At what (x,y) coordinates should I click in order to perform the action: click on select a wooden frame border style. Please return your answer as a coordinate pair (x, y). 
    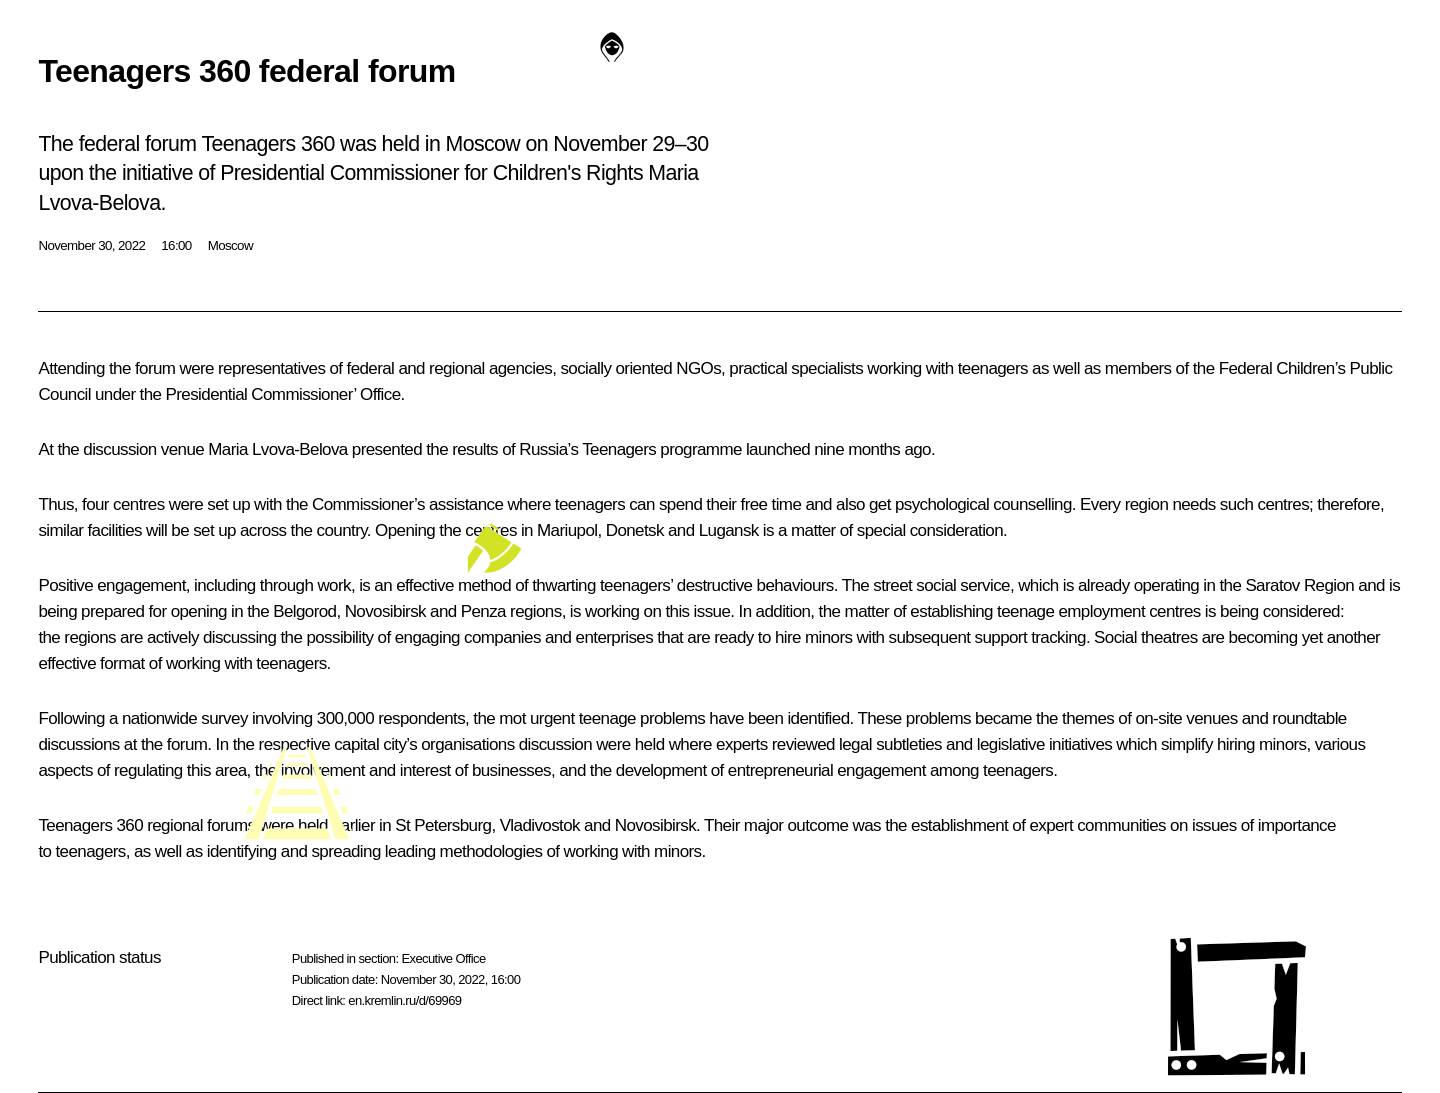
    Looking at the image, I should click on (1237, 1008).